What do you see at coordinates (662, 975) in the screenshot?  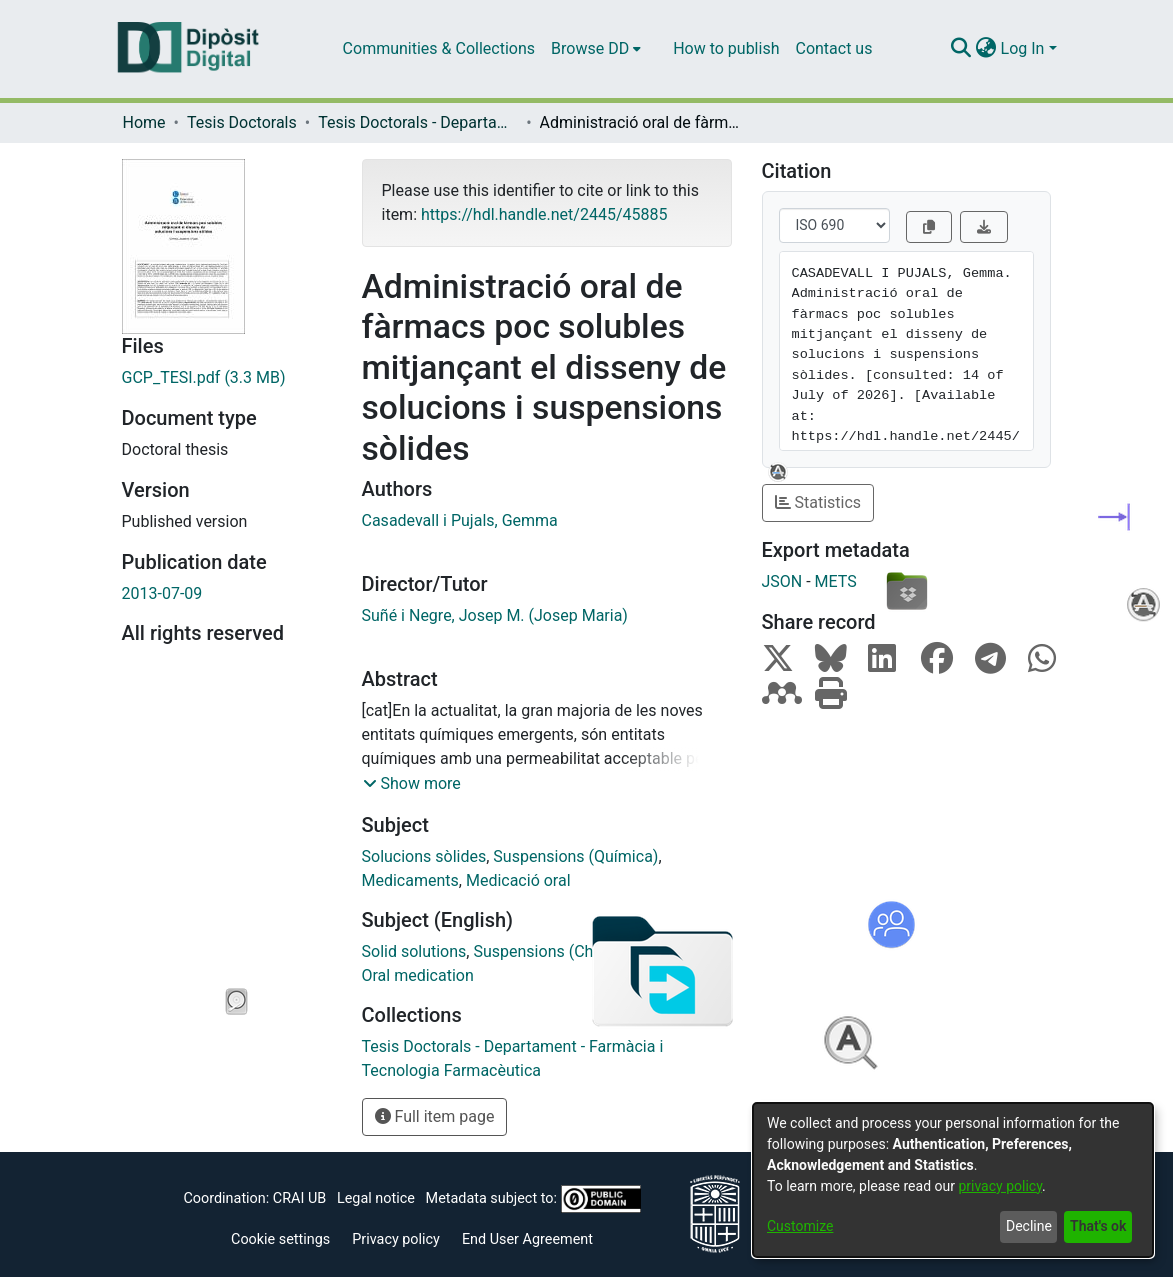 I see `open free download manager downloads folder` at bounding box center [662, 975].